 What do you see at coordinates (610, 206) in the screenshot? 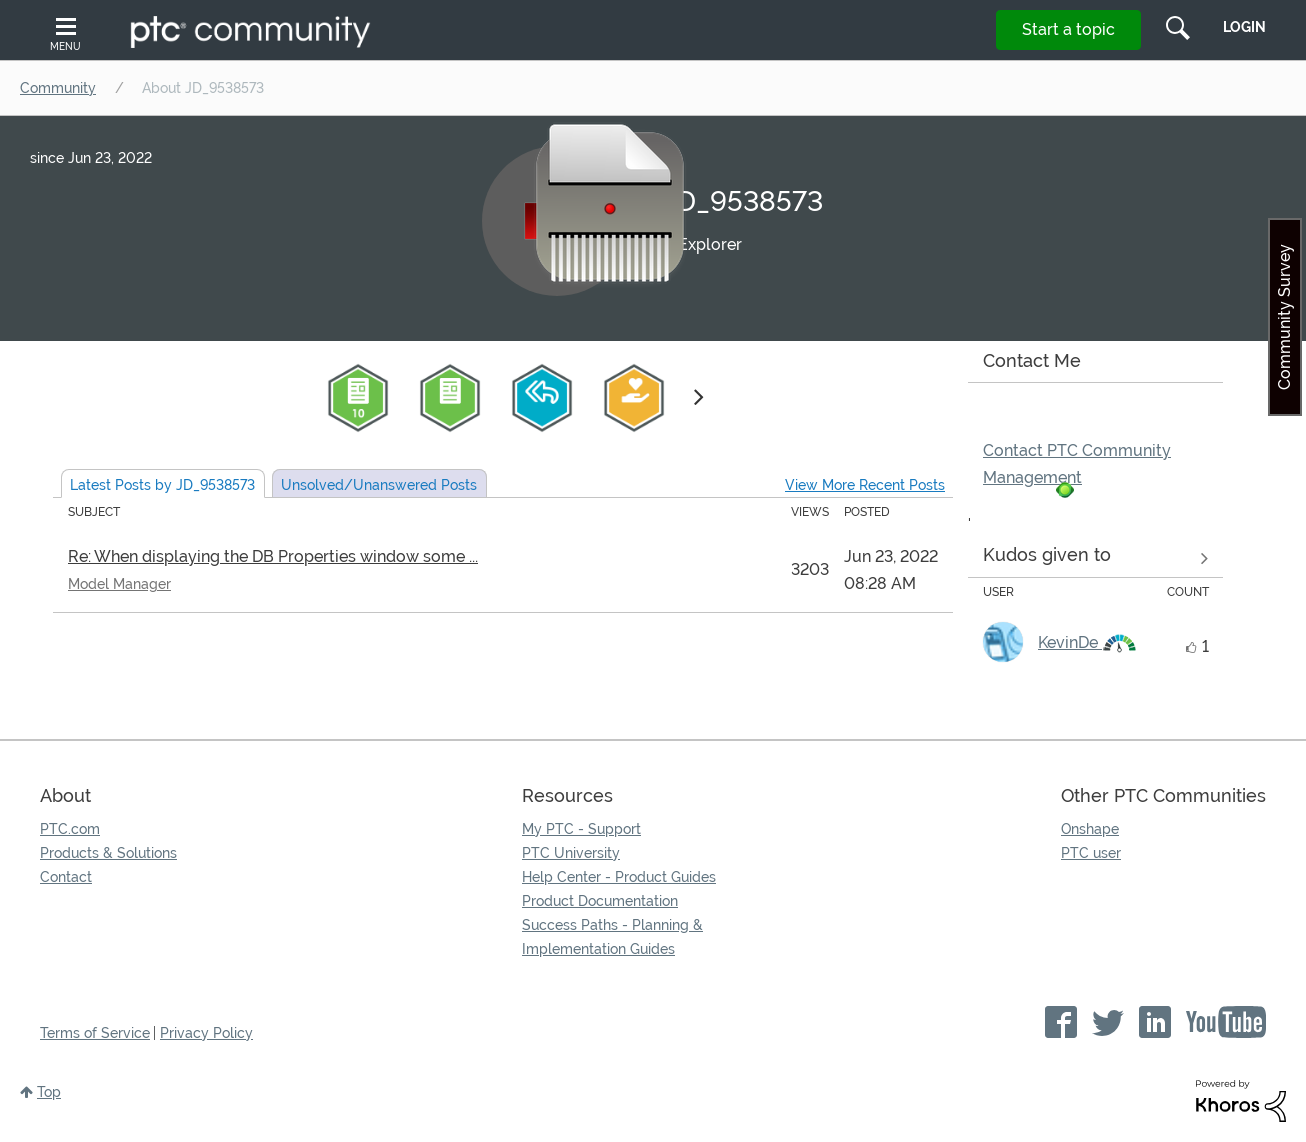
I see `open raider app for document scanning` at bounding box center [610, 206].